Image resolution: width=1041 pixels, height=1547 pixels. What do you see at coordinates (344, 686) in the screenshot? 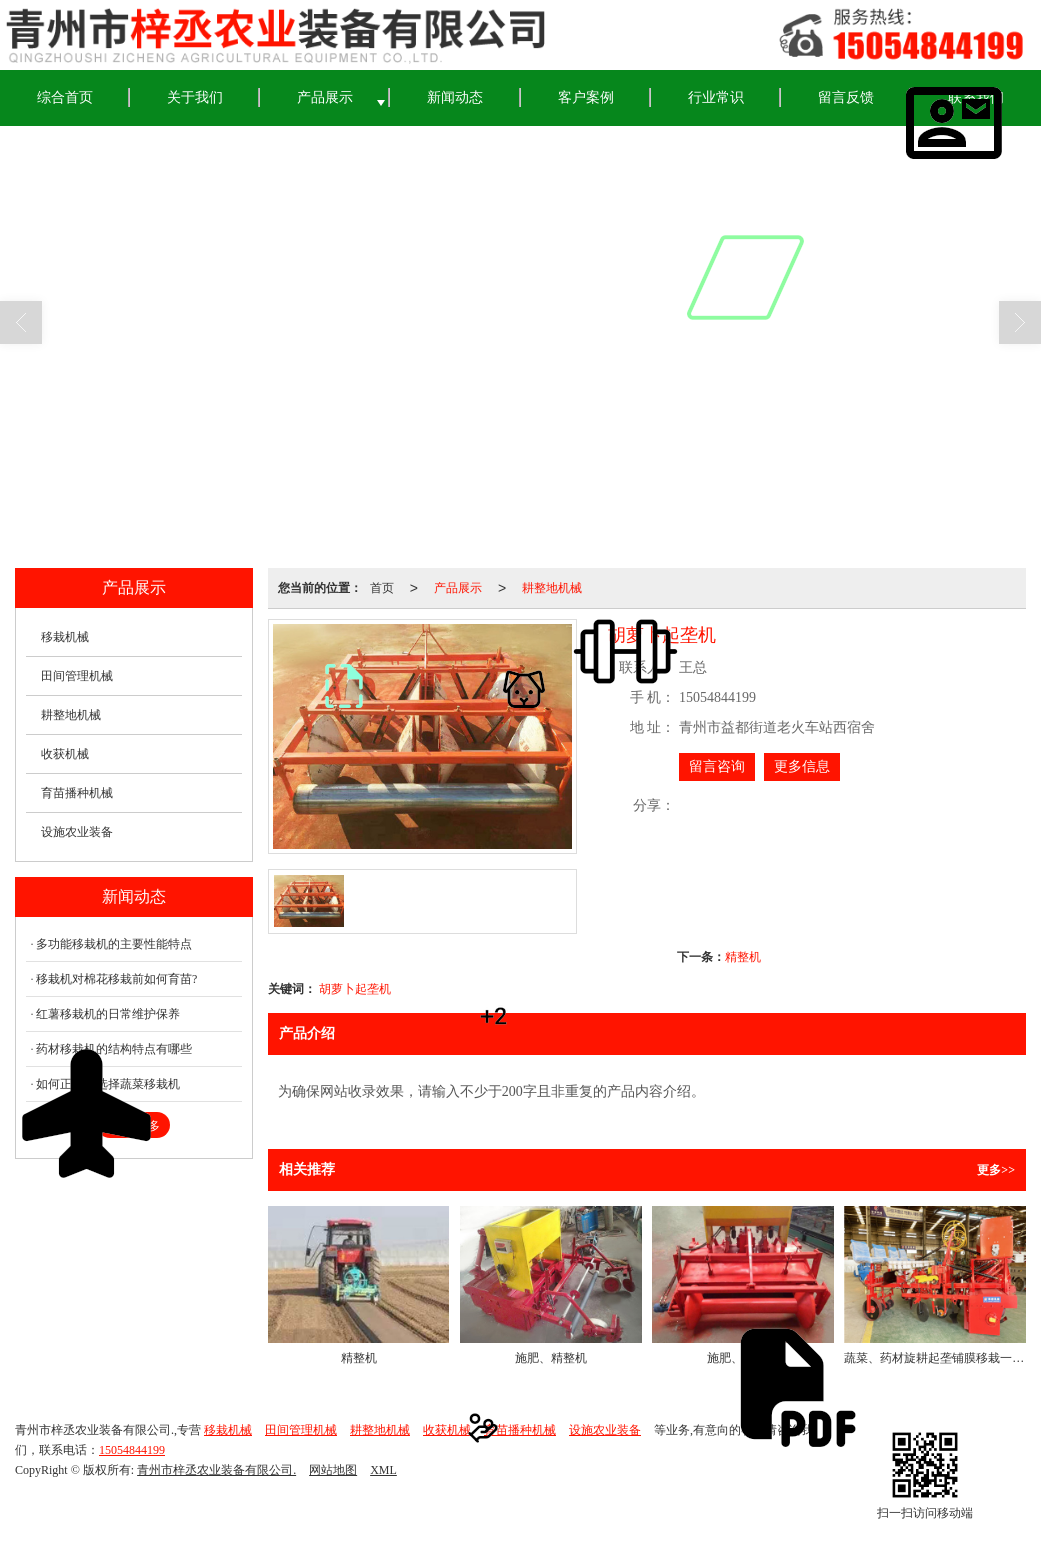
I see `a draft or unsaved file` at bounding box center [344, 686].